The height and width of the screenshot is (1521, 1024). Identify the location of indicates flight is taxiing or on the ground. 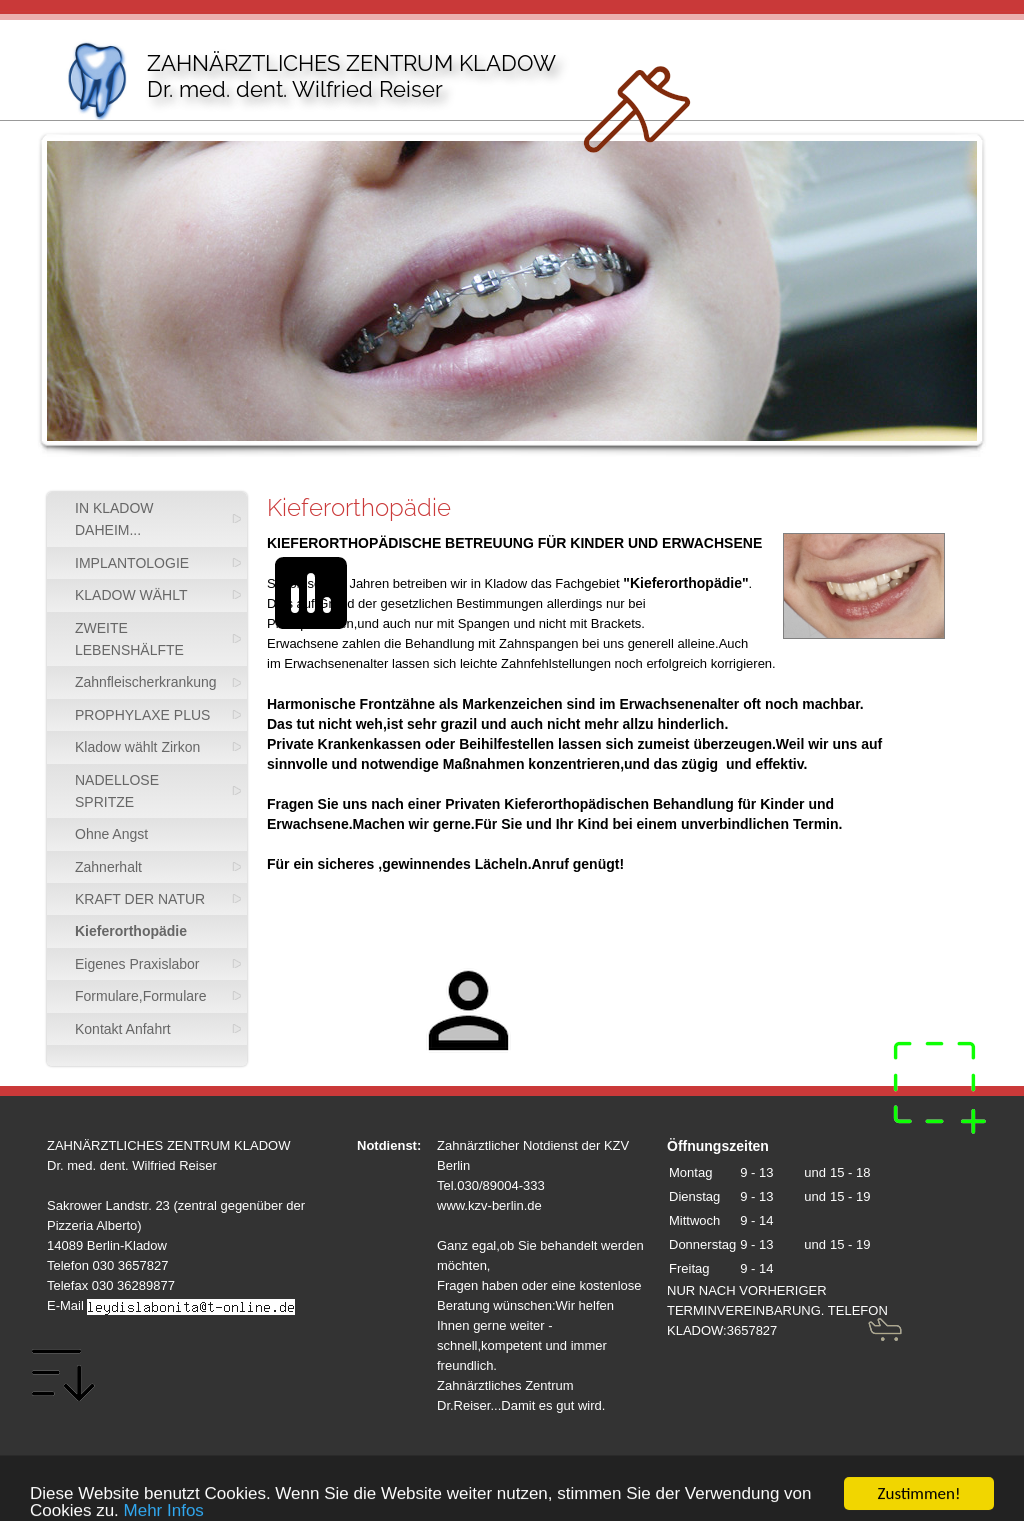
(885, 1329).